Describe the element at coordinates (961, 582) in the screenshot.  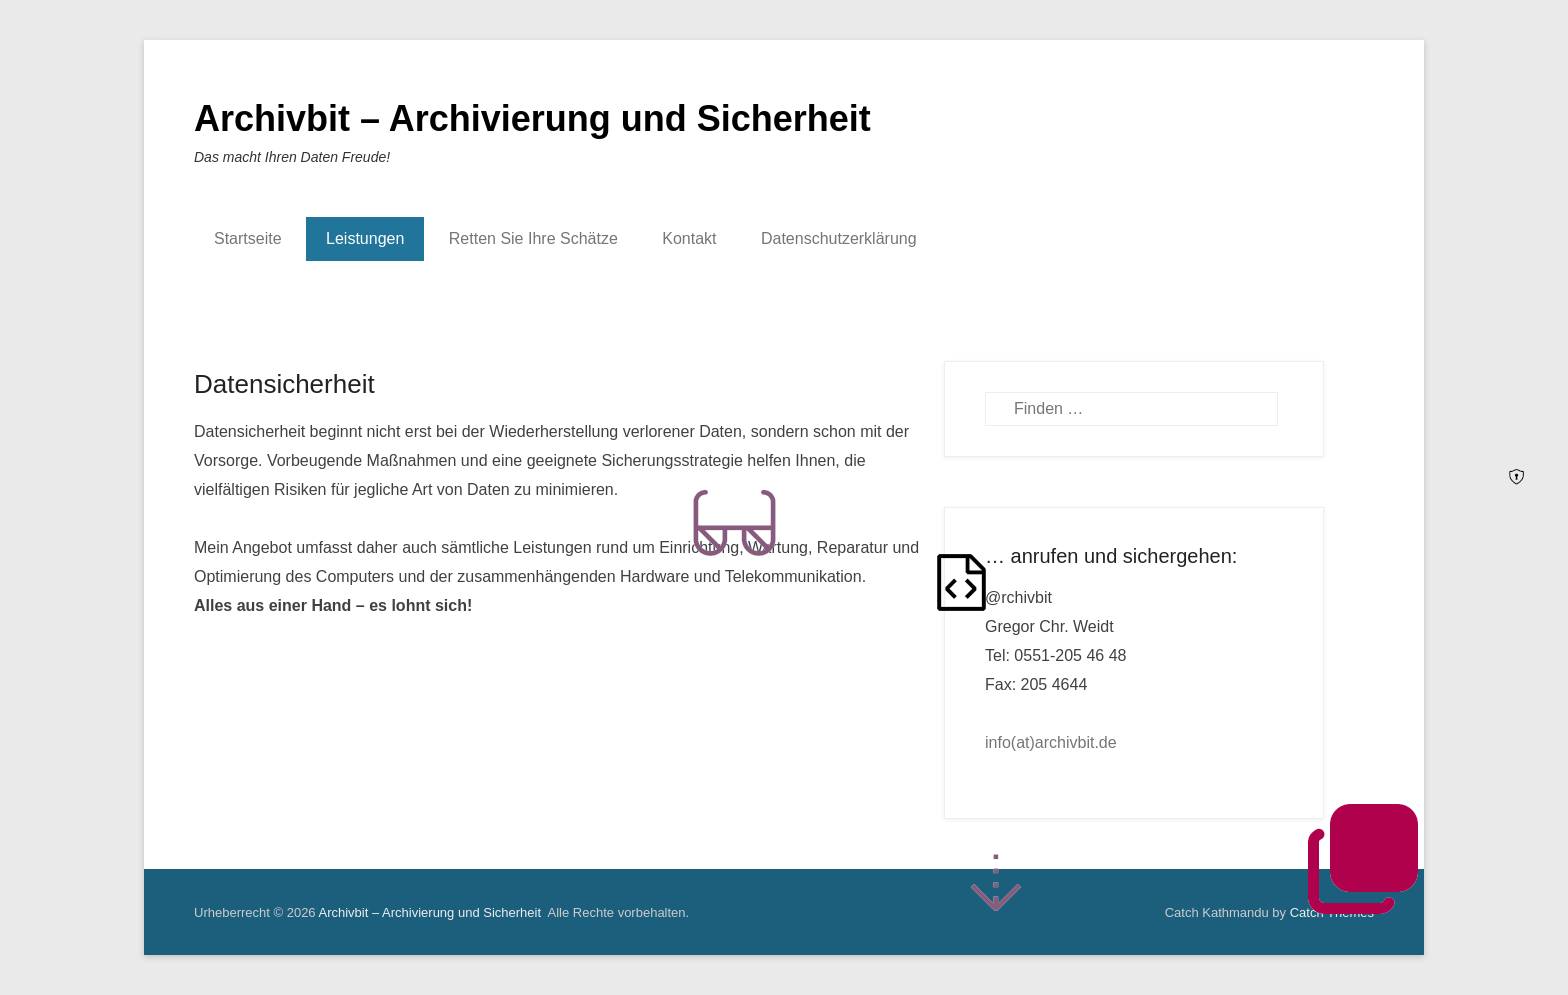
I see `view or access code gists` at that location.